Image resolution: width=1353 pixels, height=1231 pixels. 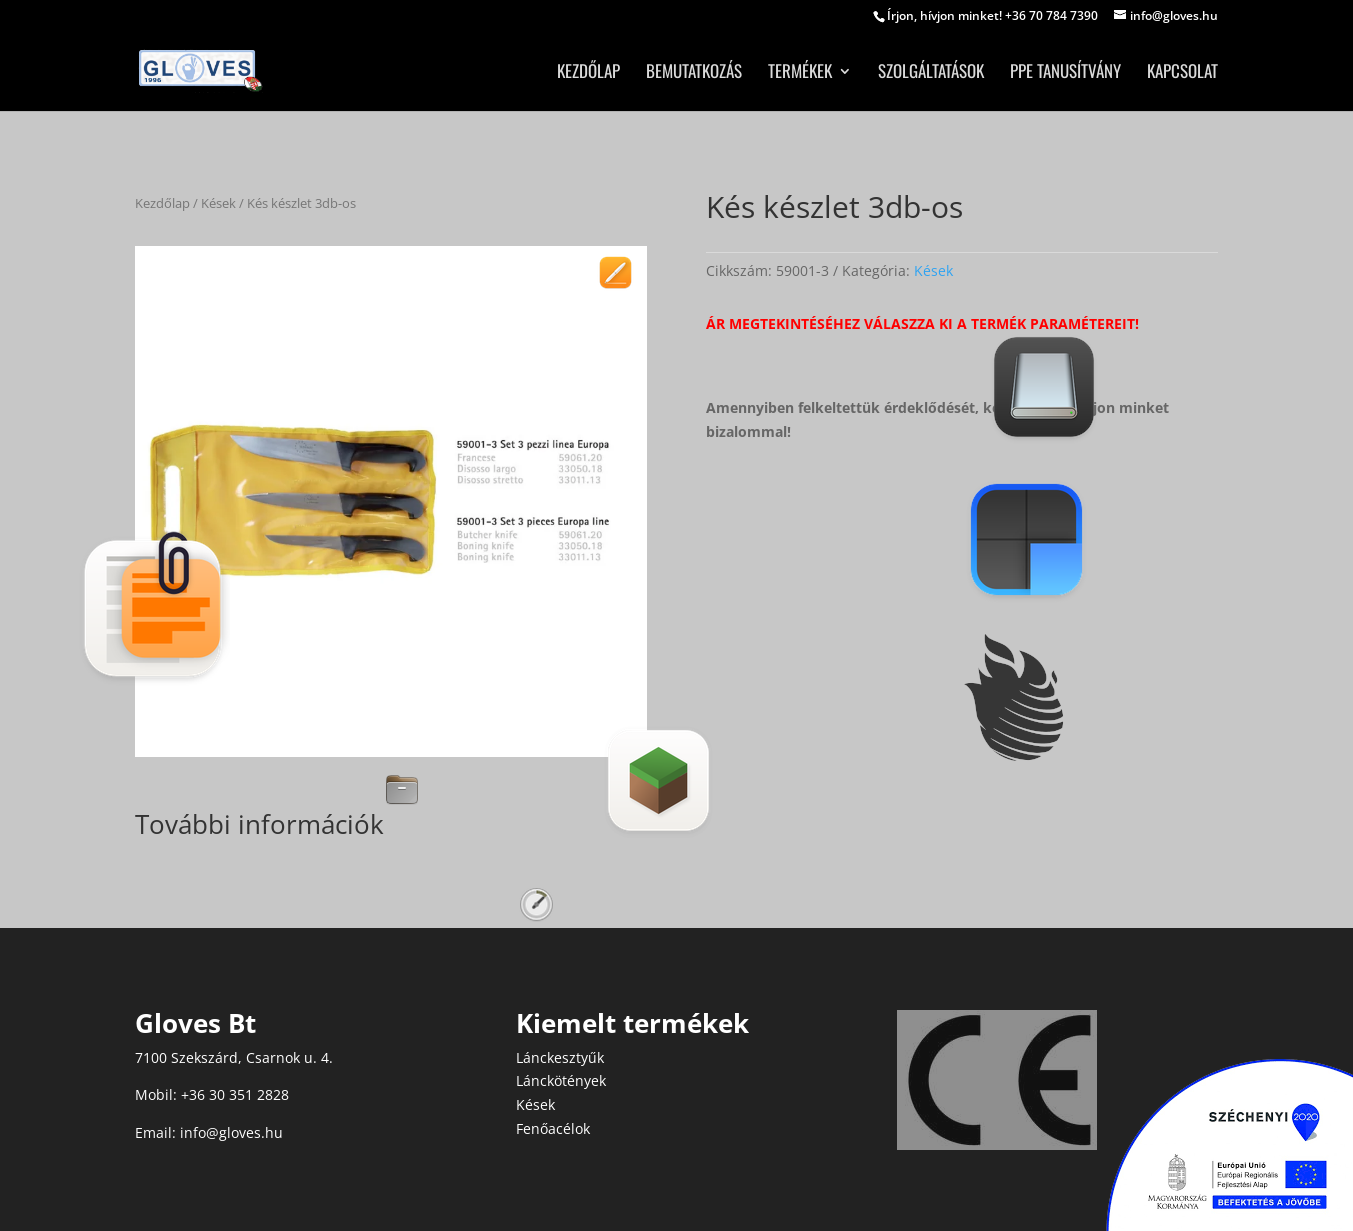 I want to click on launch minecraft, so click(x=658, y=780).